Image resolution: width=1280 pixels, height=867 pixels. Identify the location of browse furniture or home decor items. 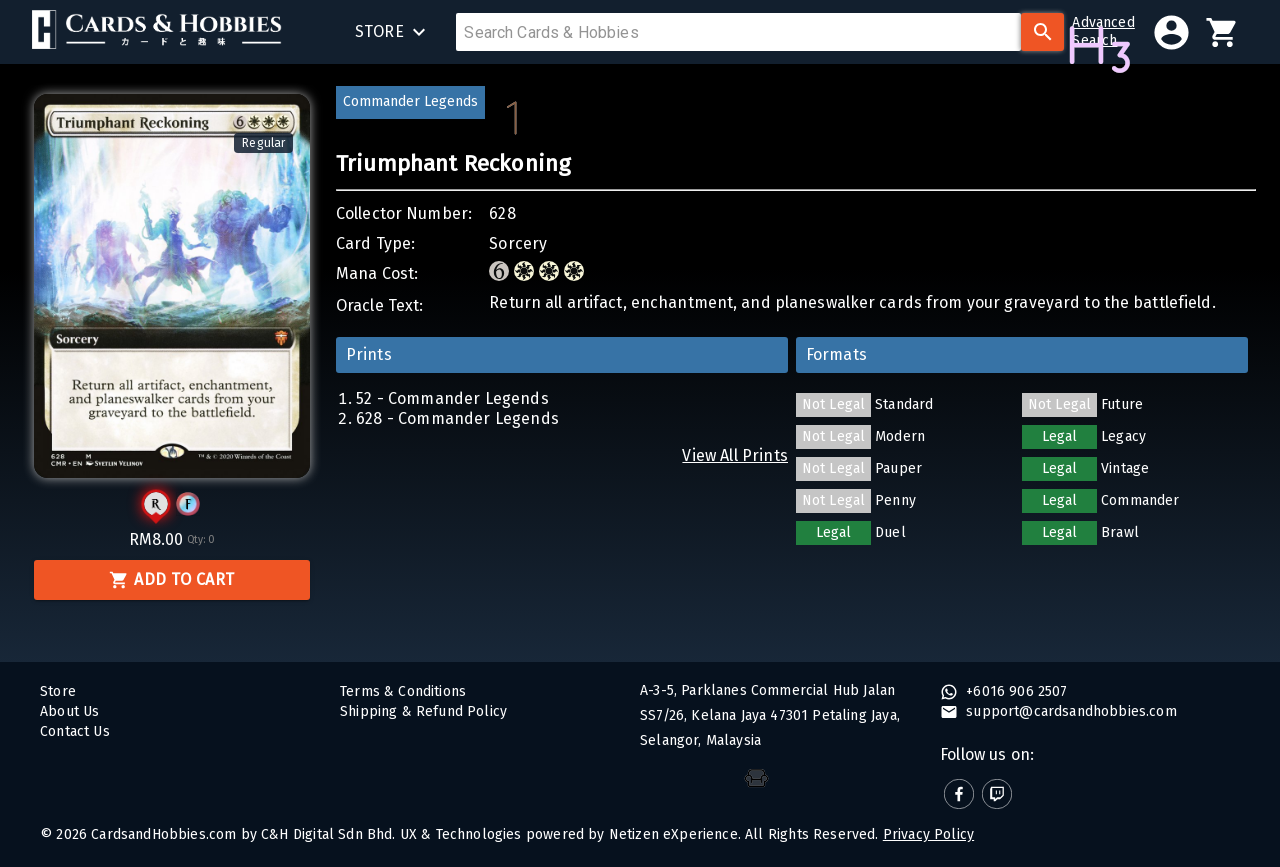
(756, 778).